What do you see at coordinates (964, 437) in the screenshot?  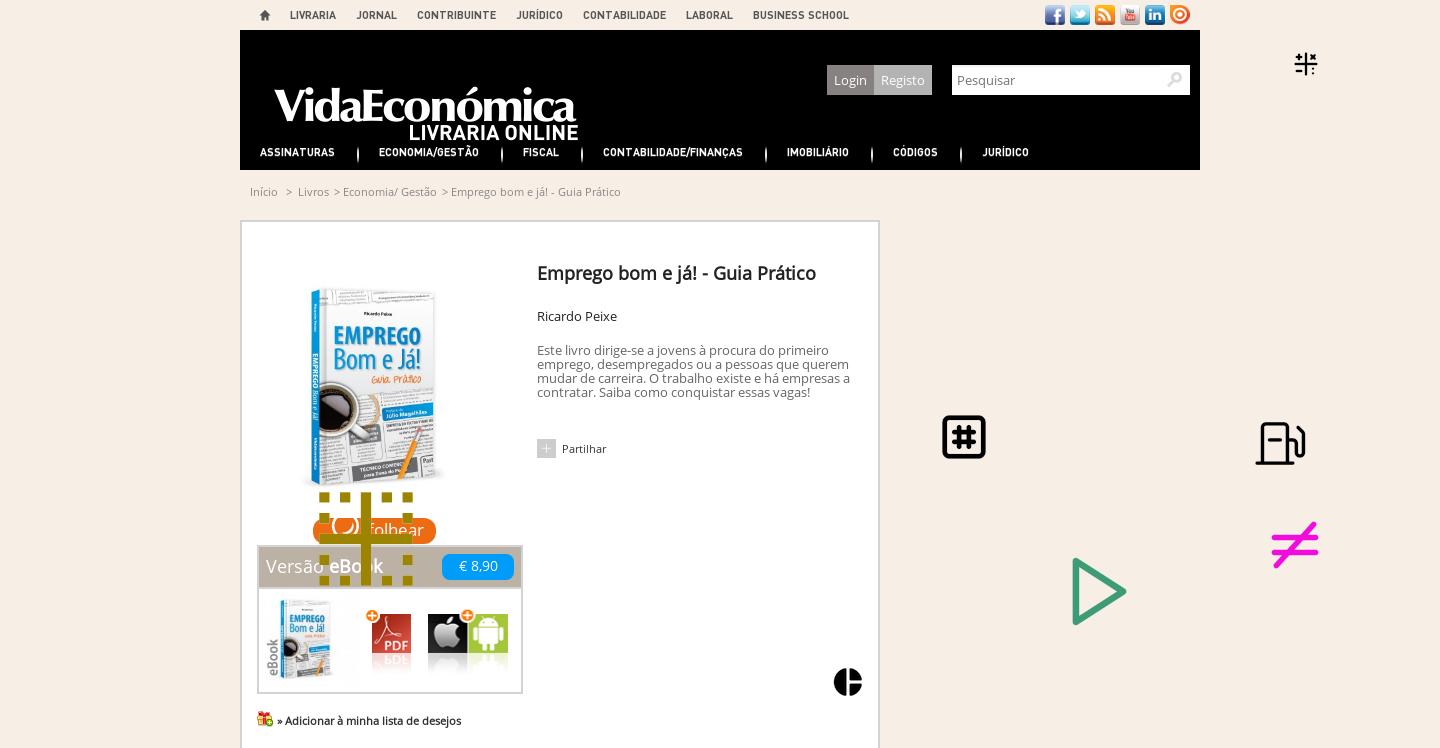 I see `view grid or pattern layout options` at bounding box center [964, 437].